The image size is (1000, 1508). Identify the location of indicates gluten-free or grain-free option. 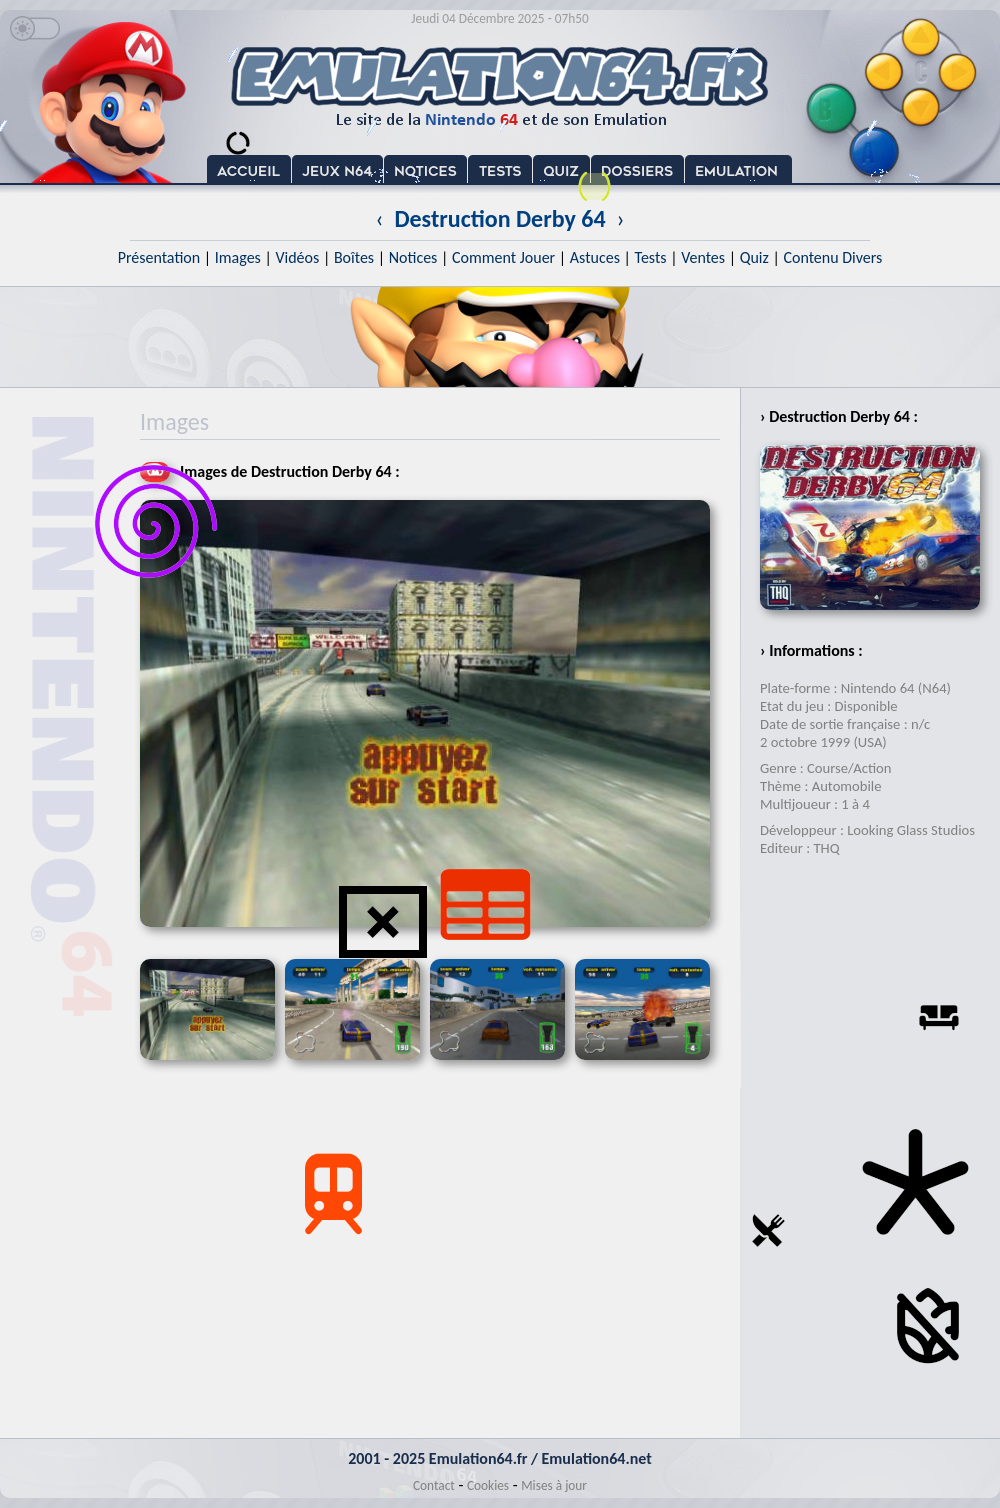
(928, 1327).